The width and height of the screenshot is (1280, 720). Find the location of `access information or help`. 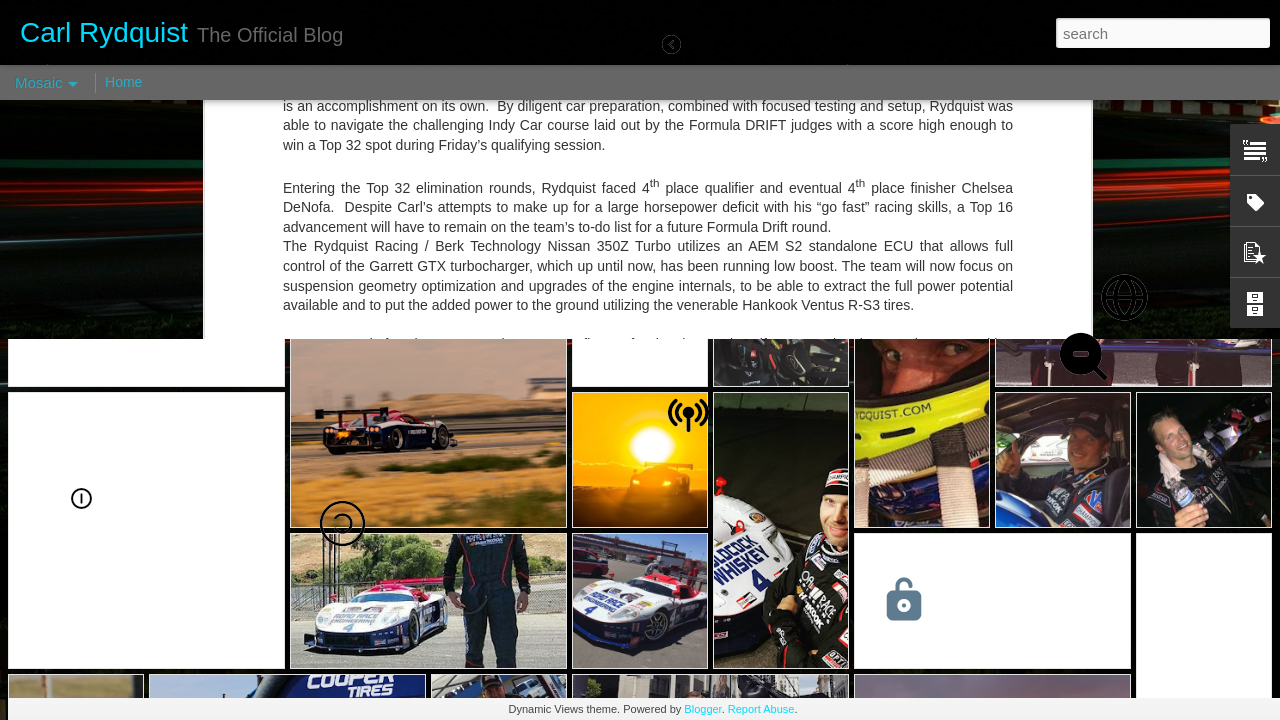

access information or help is located at coordinates (81, 498).